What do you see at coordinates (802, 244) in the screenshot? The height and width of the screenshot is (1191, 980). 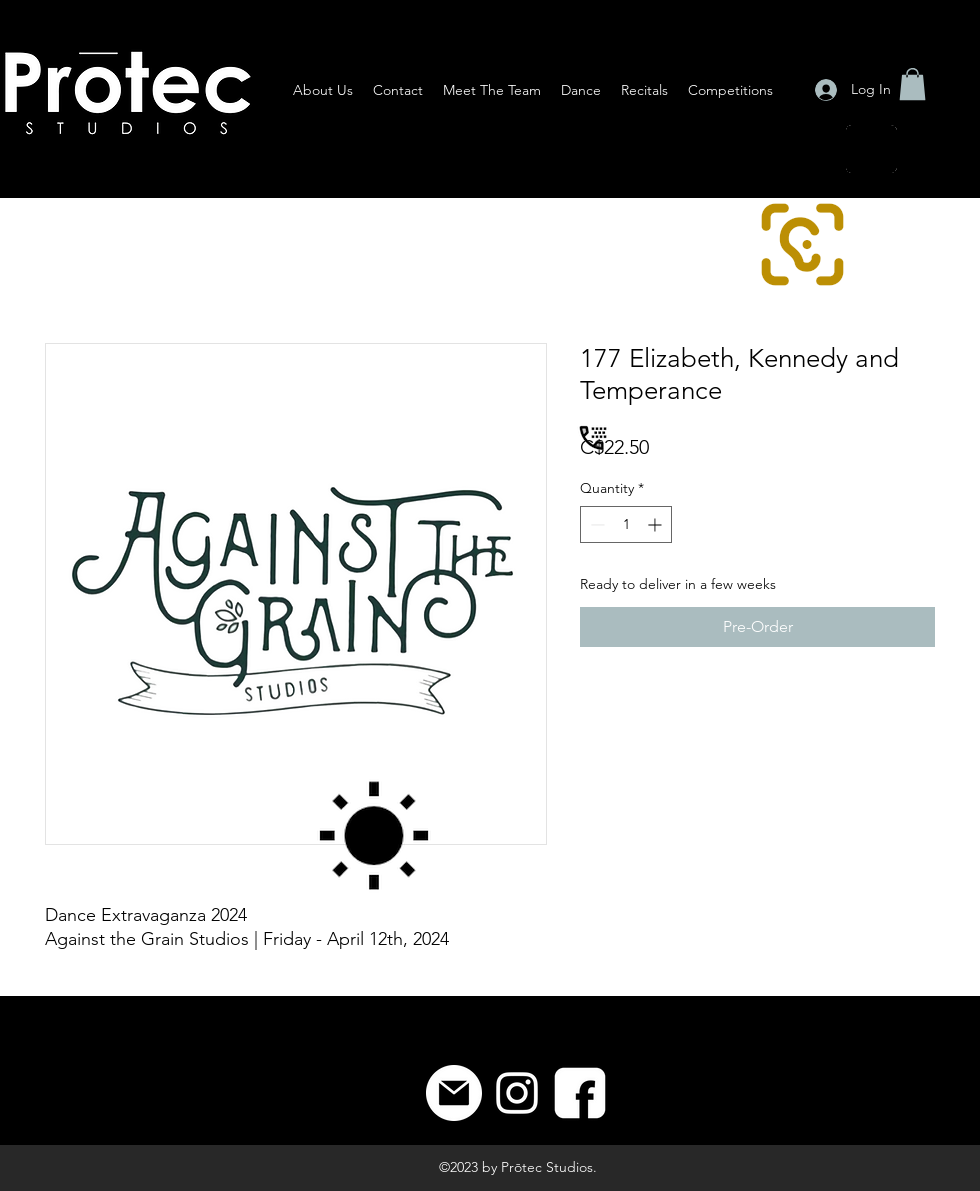 I see `scan or identify using ear biometrics` at bounding box center [802, 244].